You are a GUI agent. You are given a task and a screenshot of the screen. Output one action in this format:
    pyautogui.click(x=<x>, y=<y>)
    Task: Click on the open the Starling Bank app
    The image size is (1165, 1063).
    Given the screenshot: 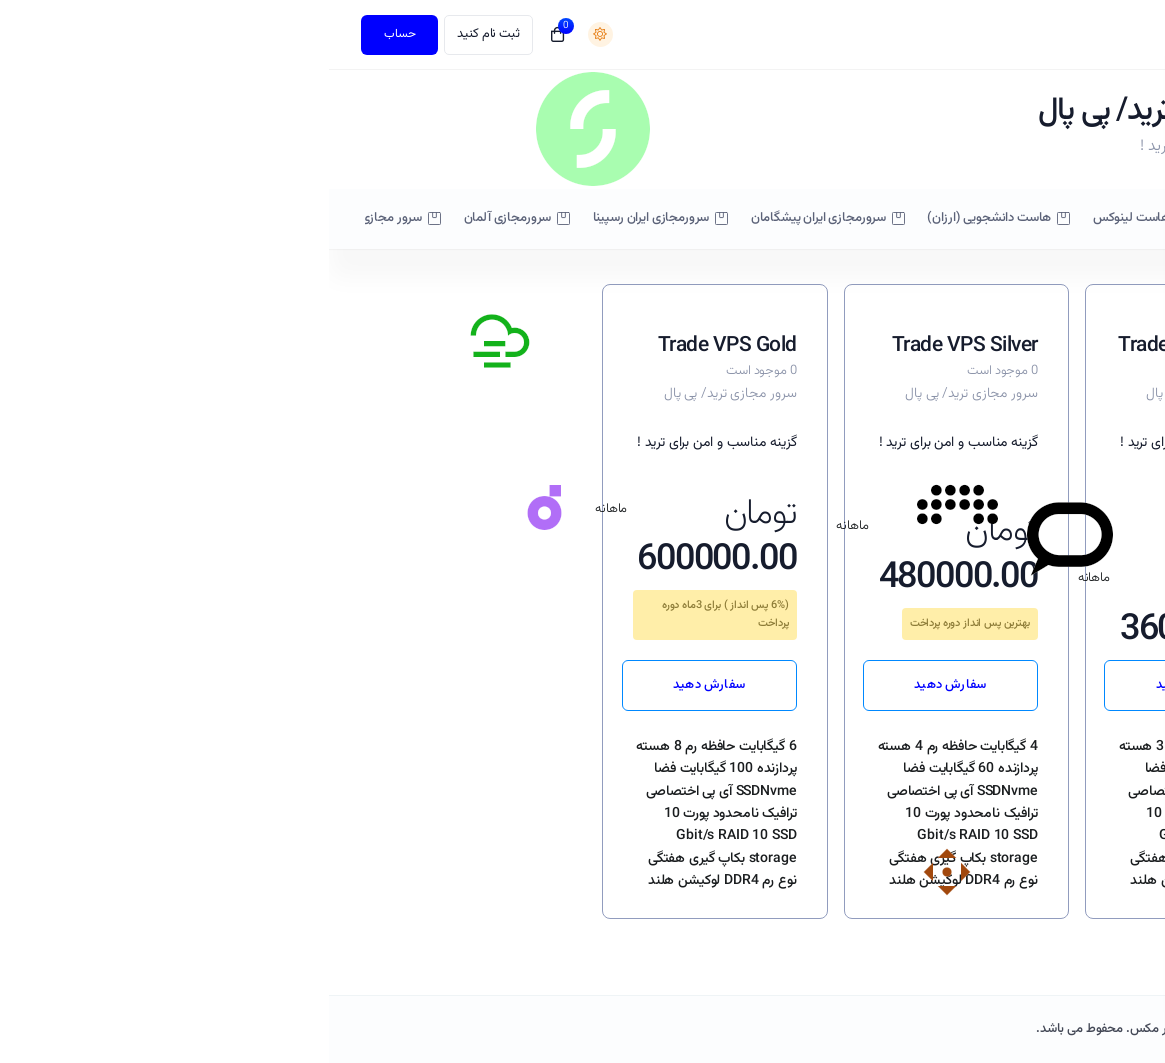 What is the action you would take?
    pyautogui.click(x=593, y=129)
    